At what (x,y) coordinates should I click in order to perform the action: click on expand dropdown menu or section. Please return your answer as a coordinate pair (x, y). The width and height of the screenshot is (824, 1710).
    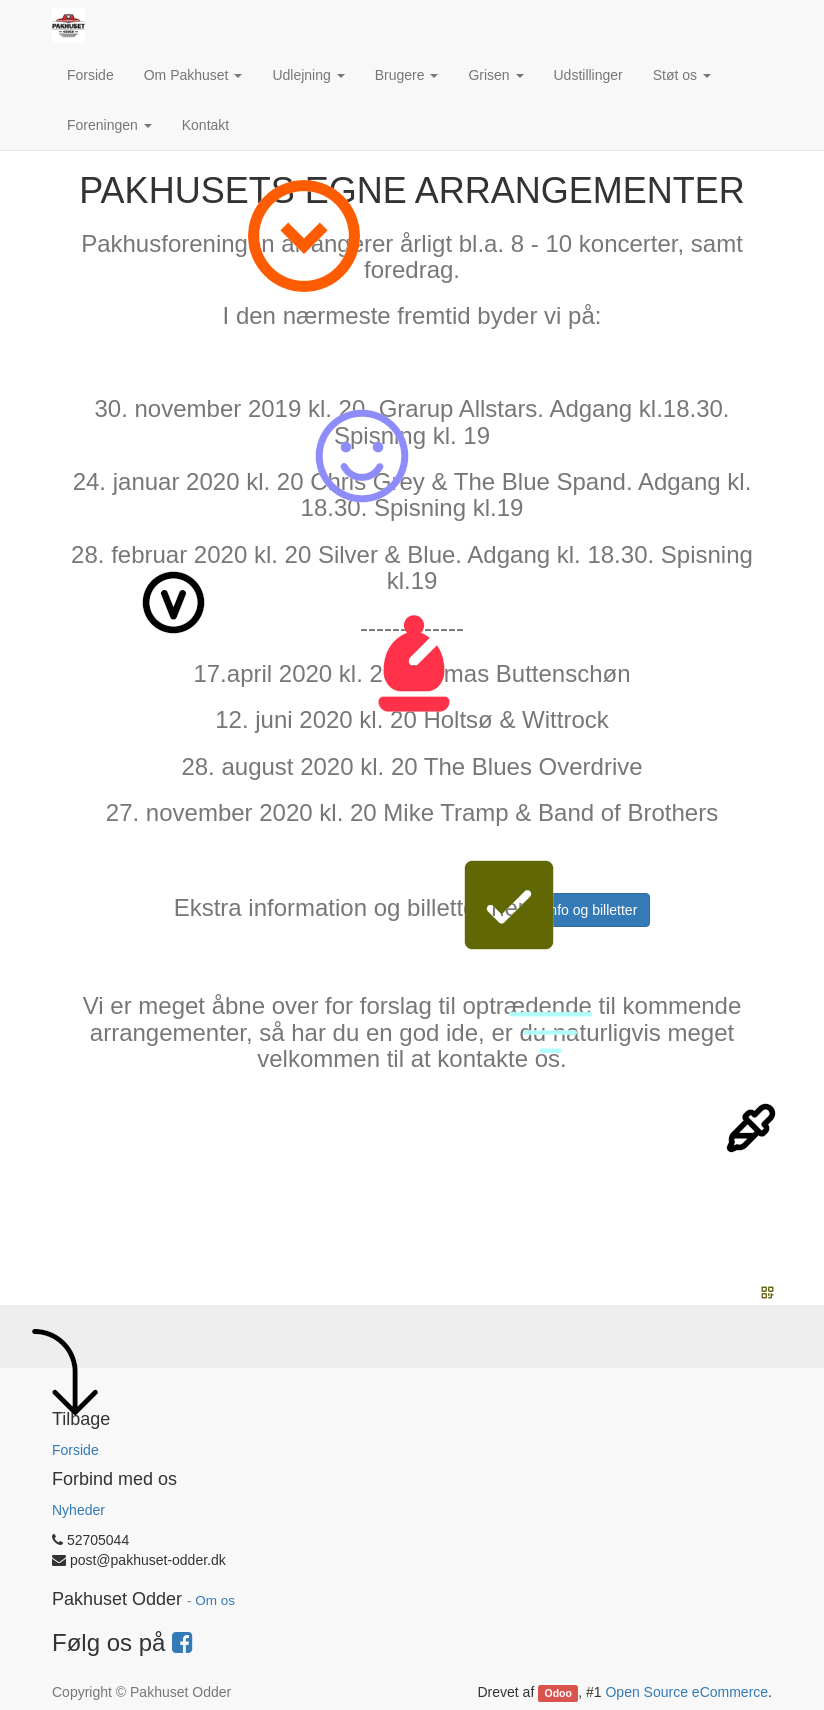
    Looking at the image, I should click on (304, 236).